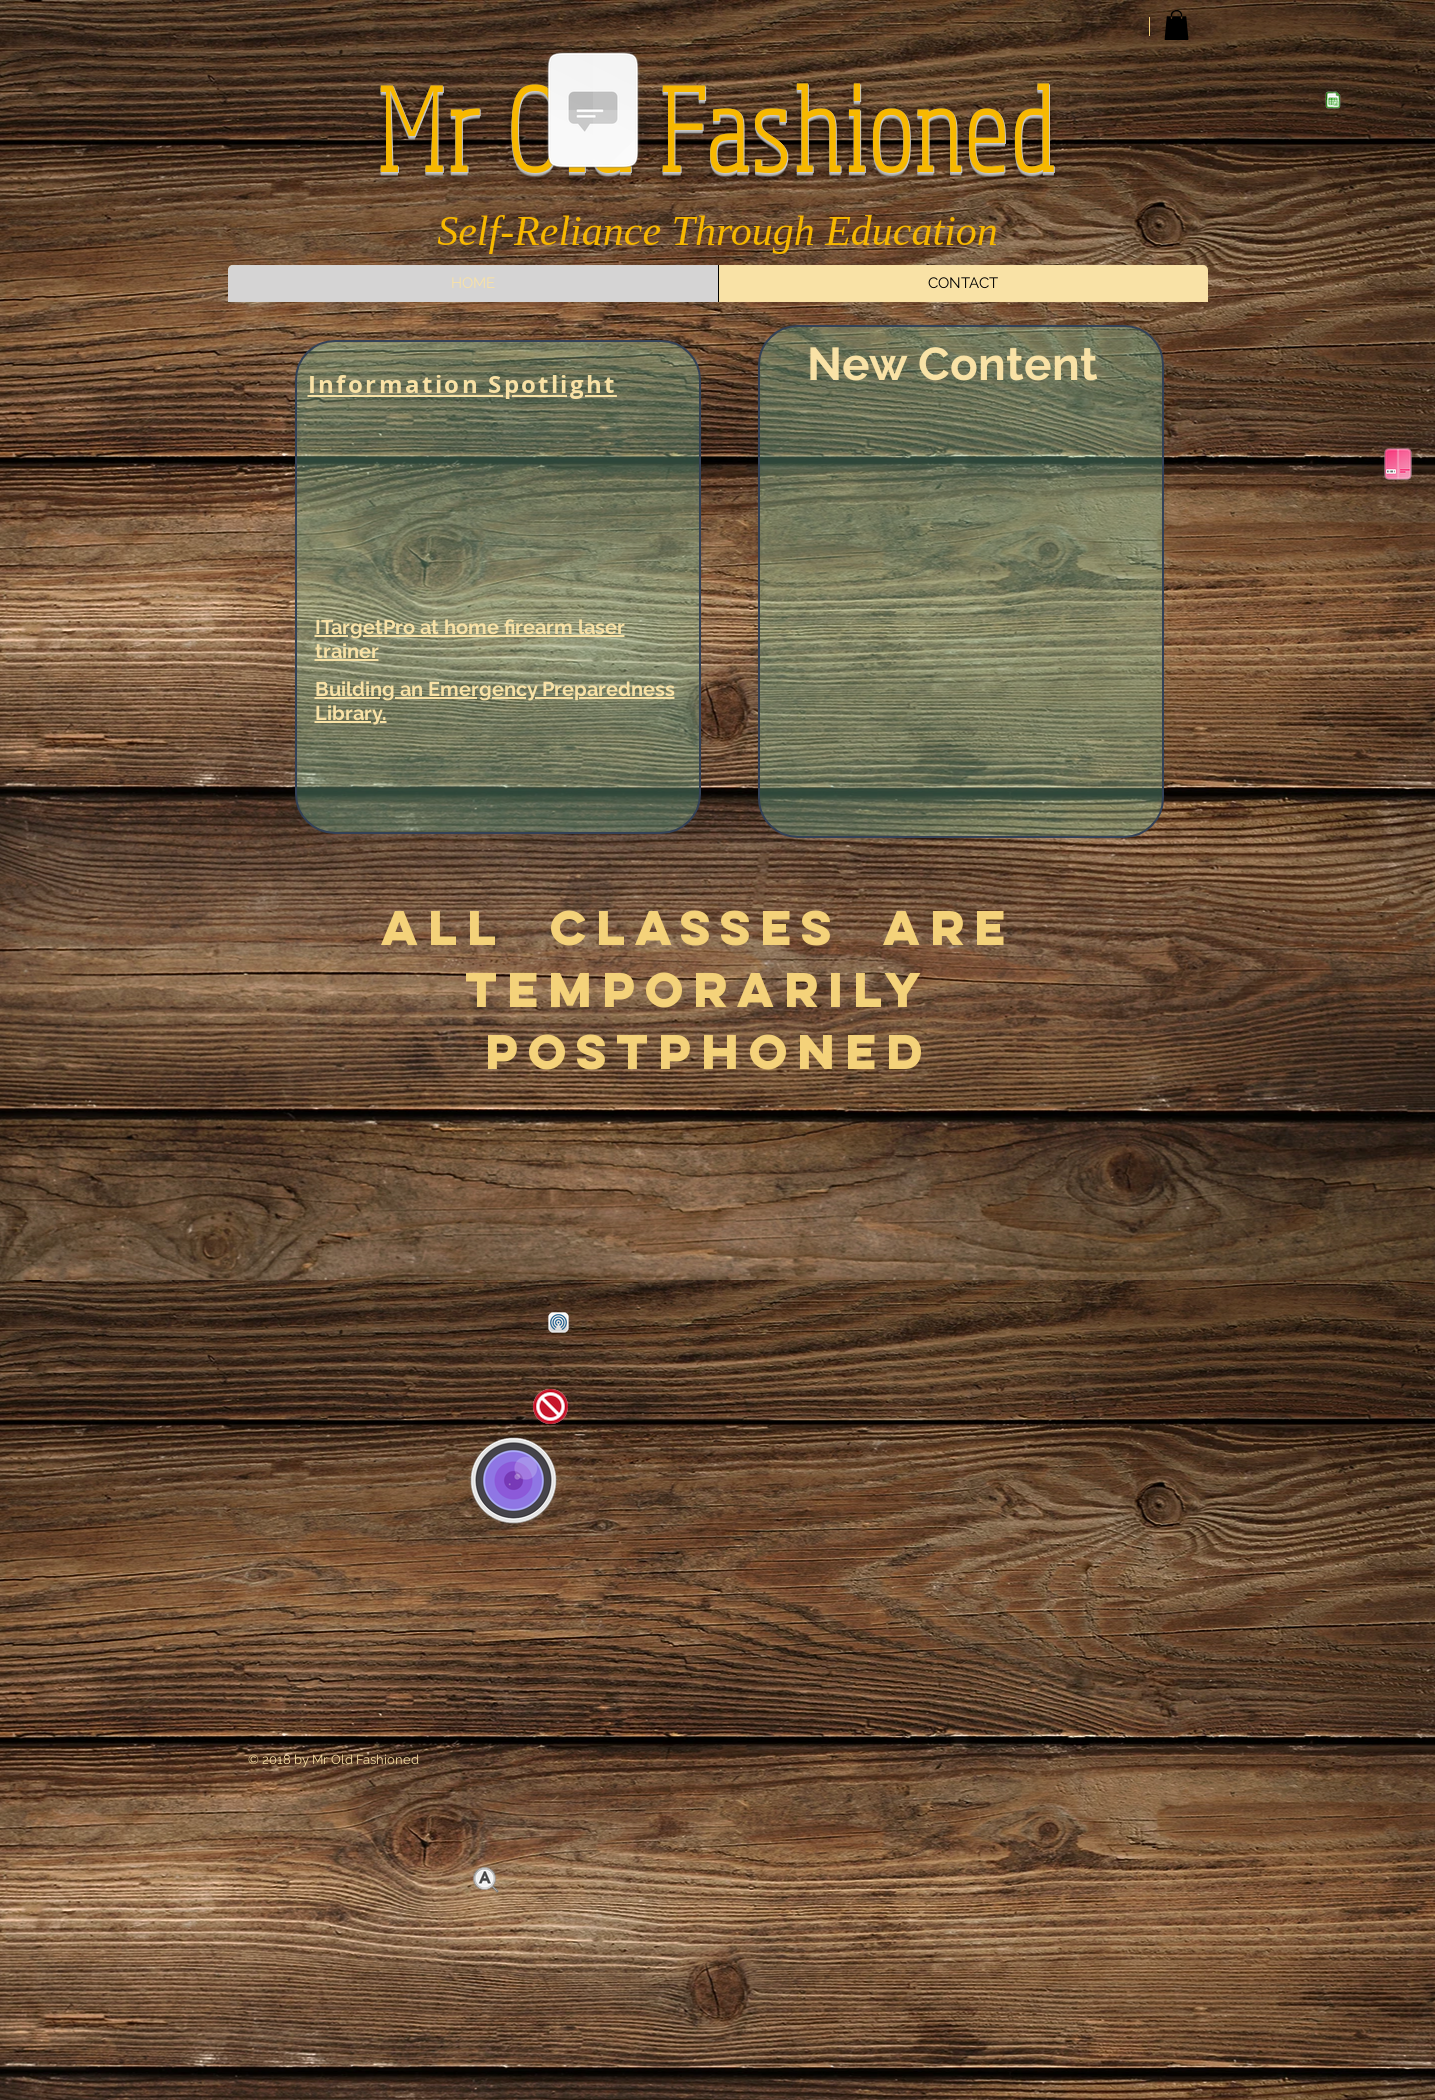  I want to click on open the camera app, so click(513, 1480).